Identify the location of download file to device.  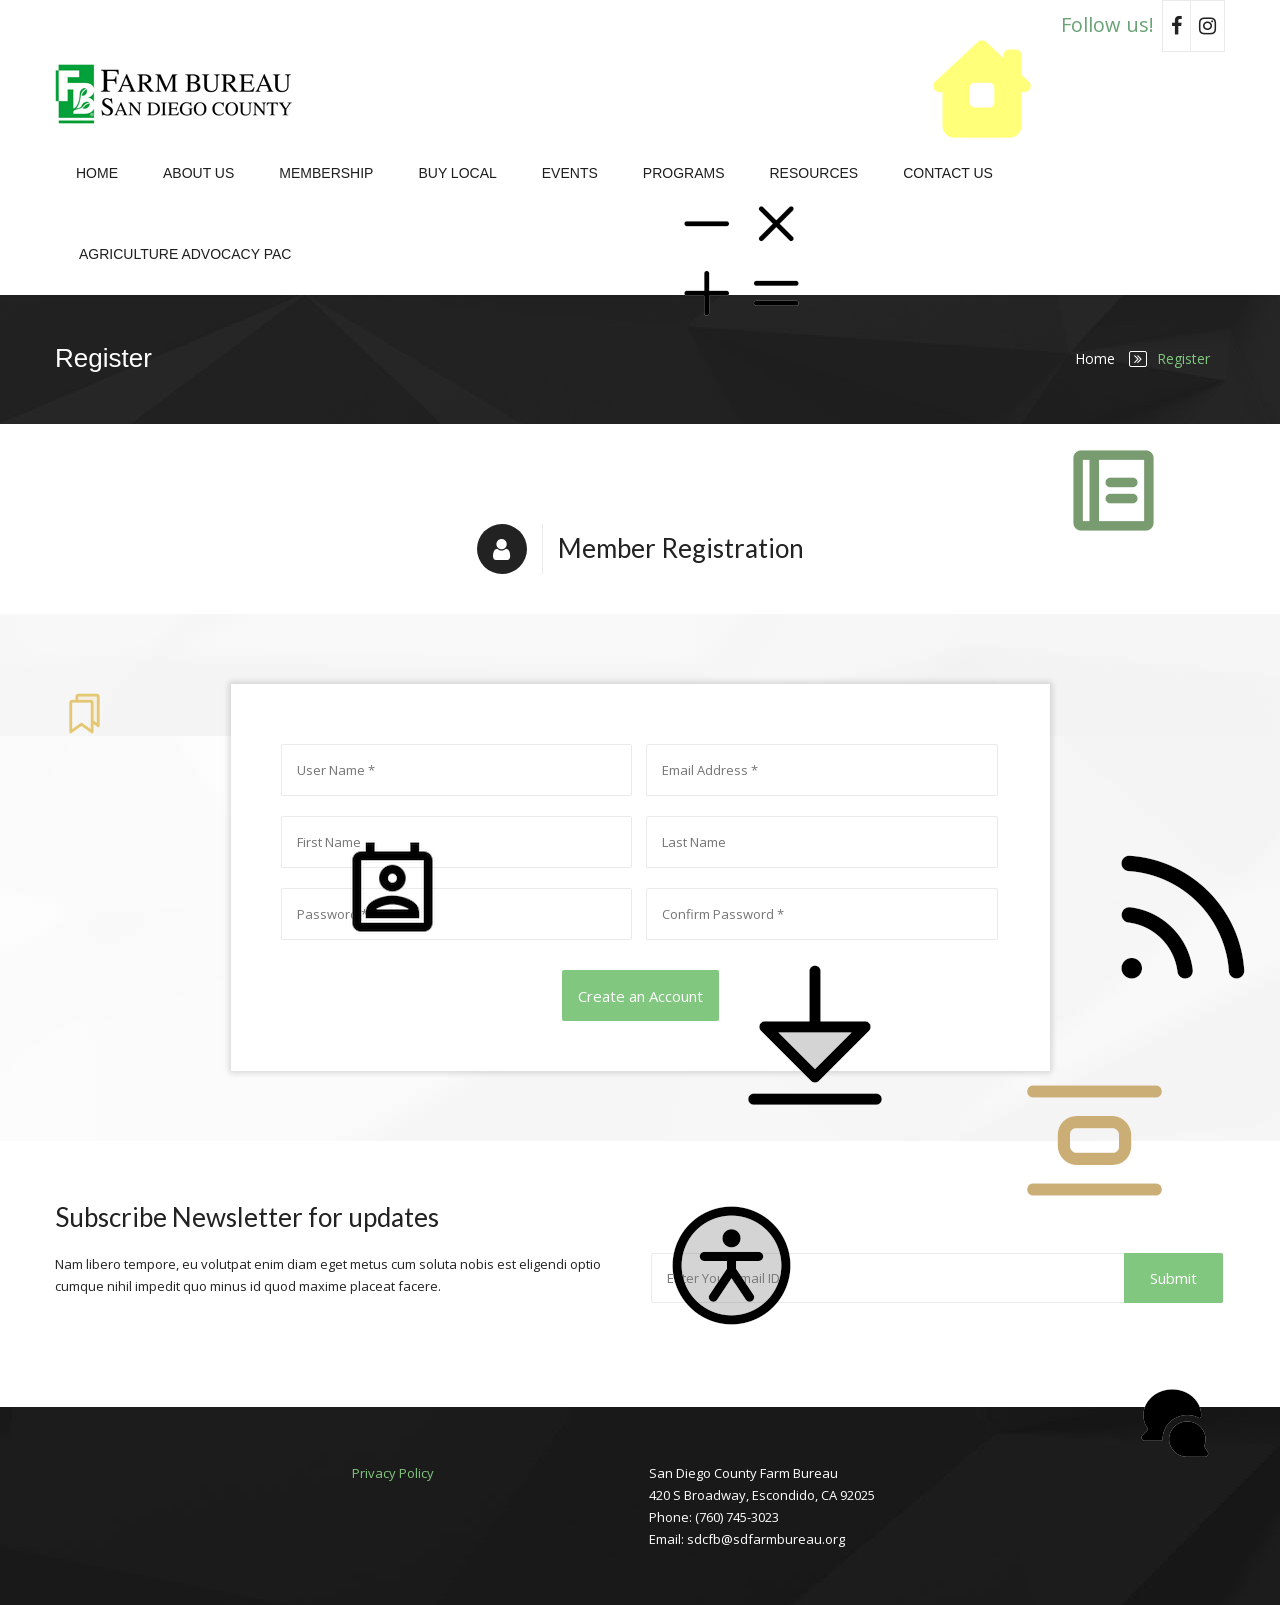
(815, 1038).